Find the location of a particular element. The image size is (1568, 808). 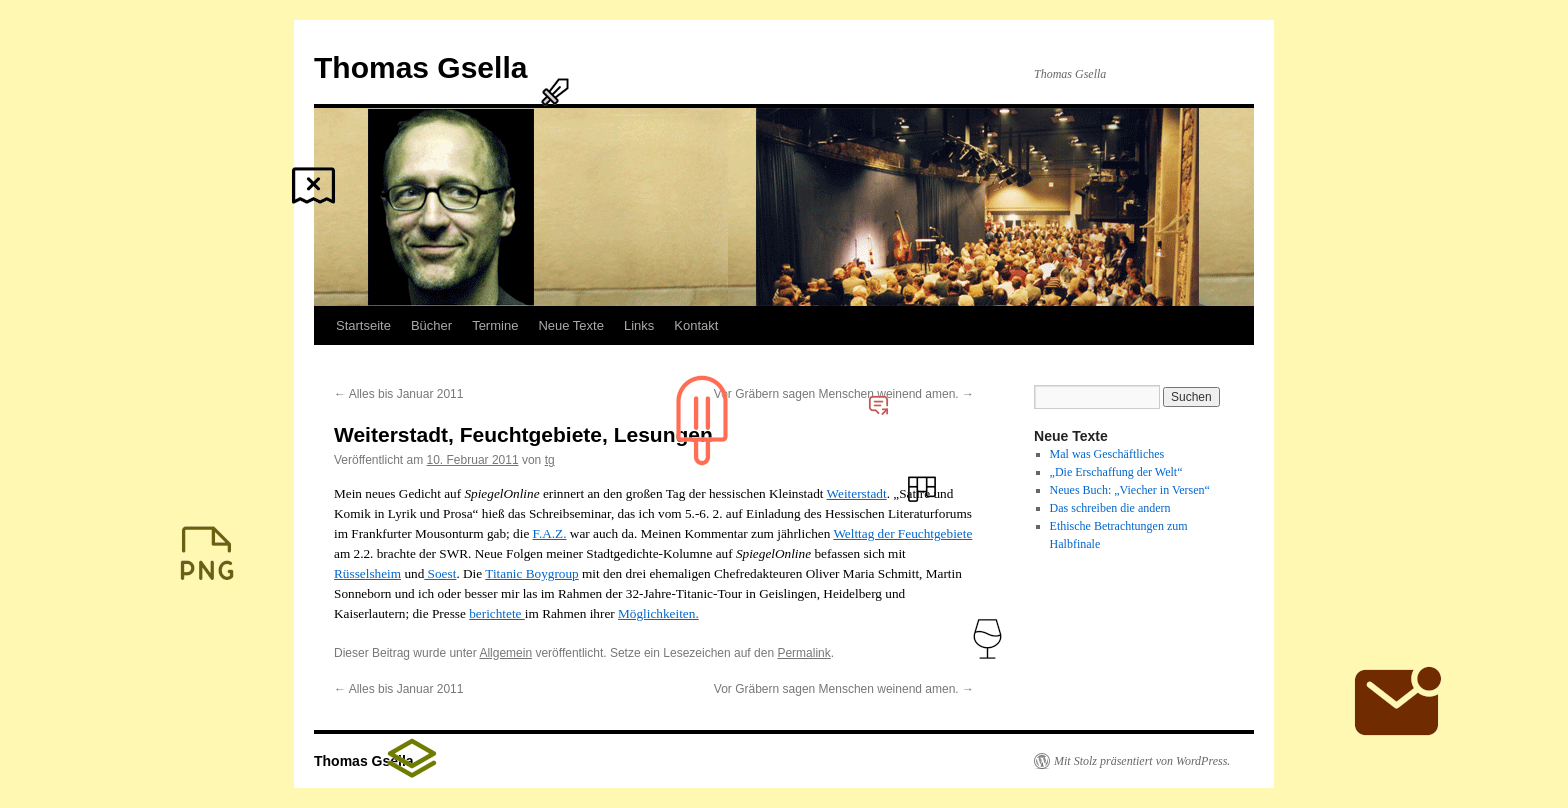

open kanban board view is located at coordinates (922, 488).